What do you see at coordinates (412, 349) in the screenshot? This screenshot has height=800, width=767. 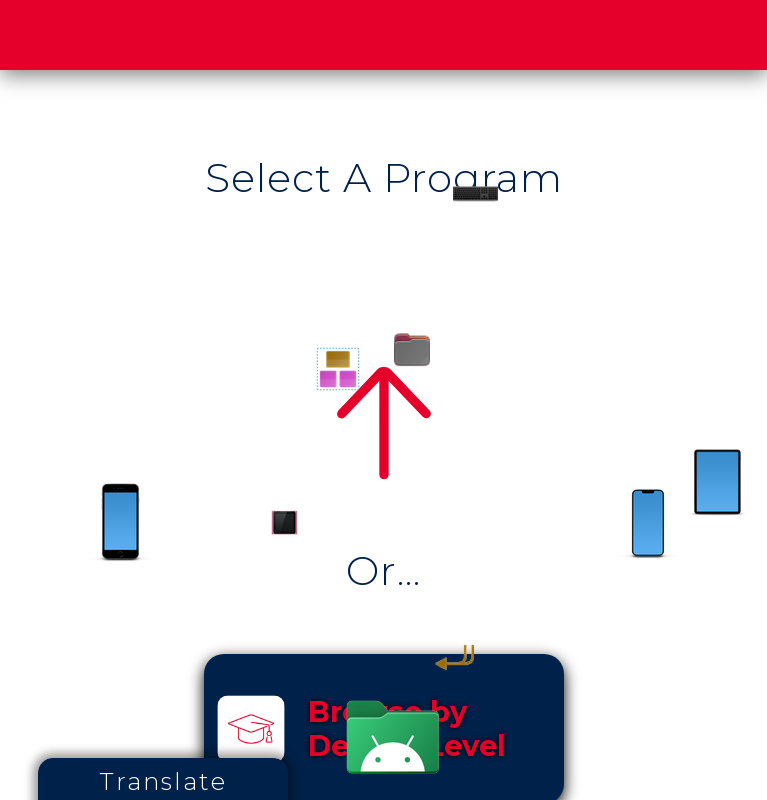 I see `open a folder or directory` at bounding box center [412, 349].